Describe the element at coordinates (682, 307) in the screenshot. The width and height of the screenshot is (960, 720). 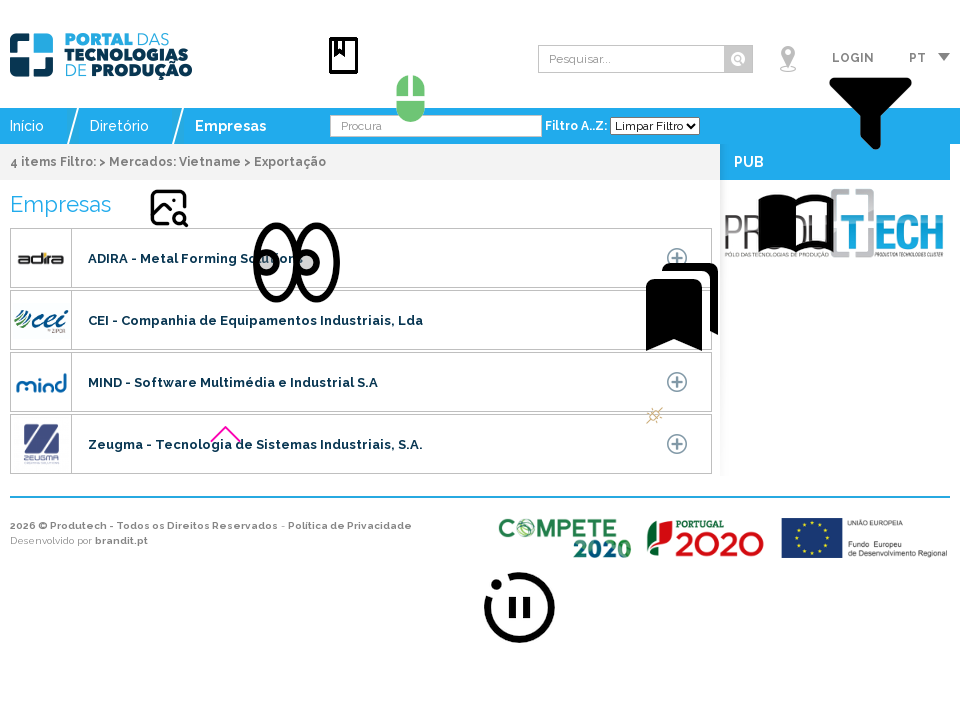
I see `view your saved bookmarks` at that location.